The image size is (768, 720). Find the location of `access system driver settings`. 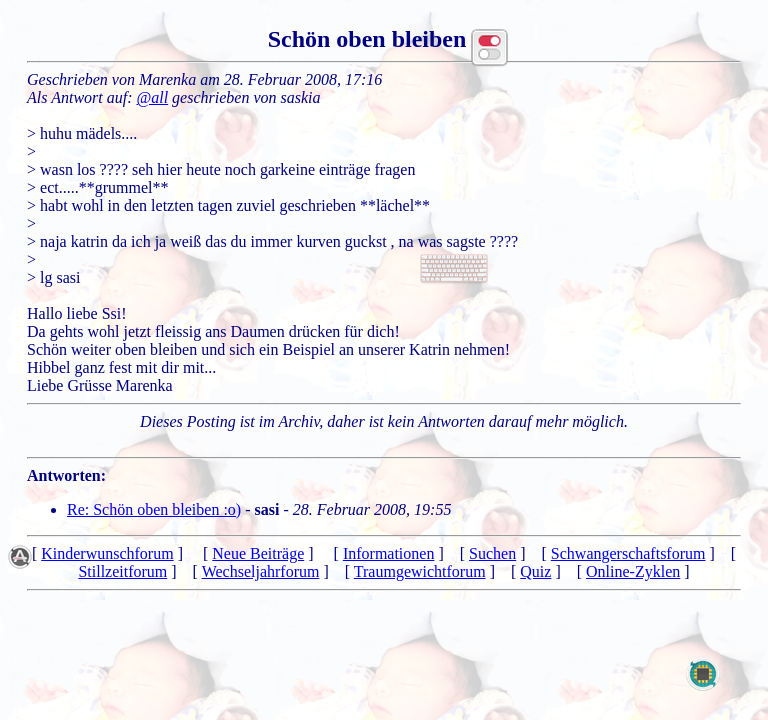

access system driver settings is located at coordinates (703, 674).